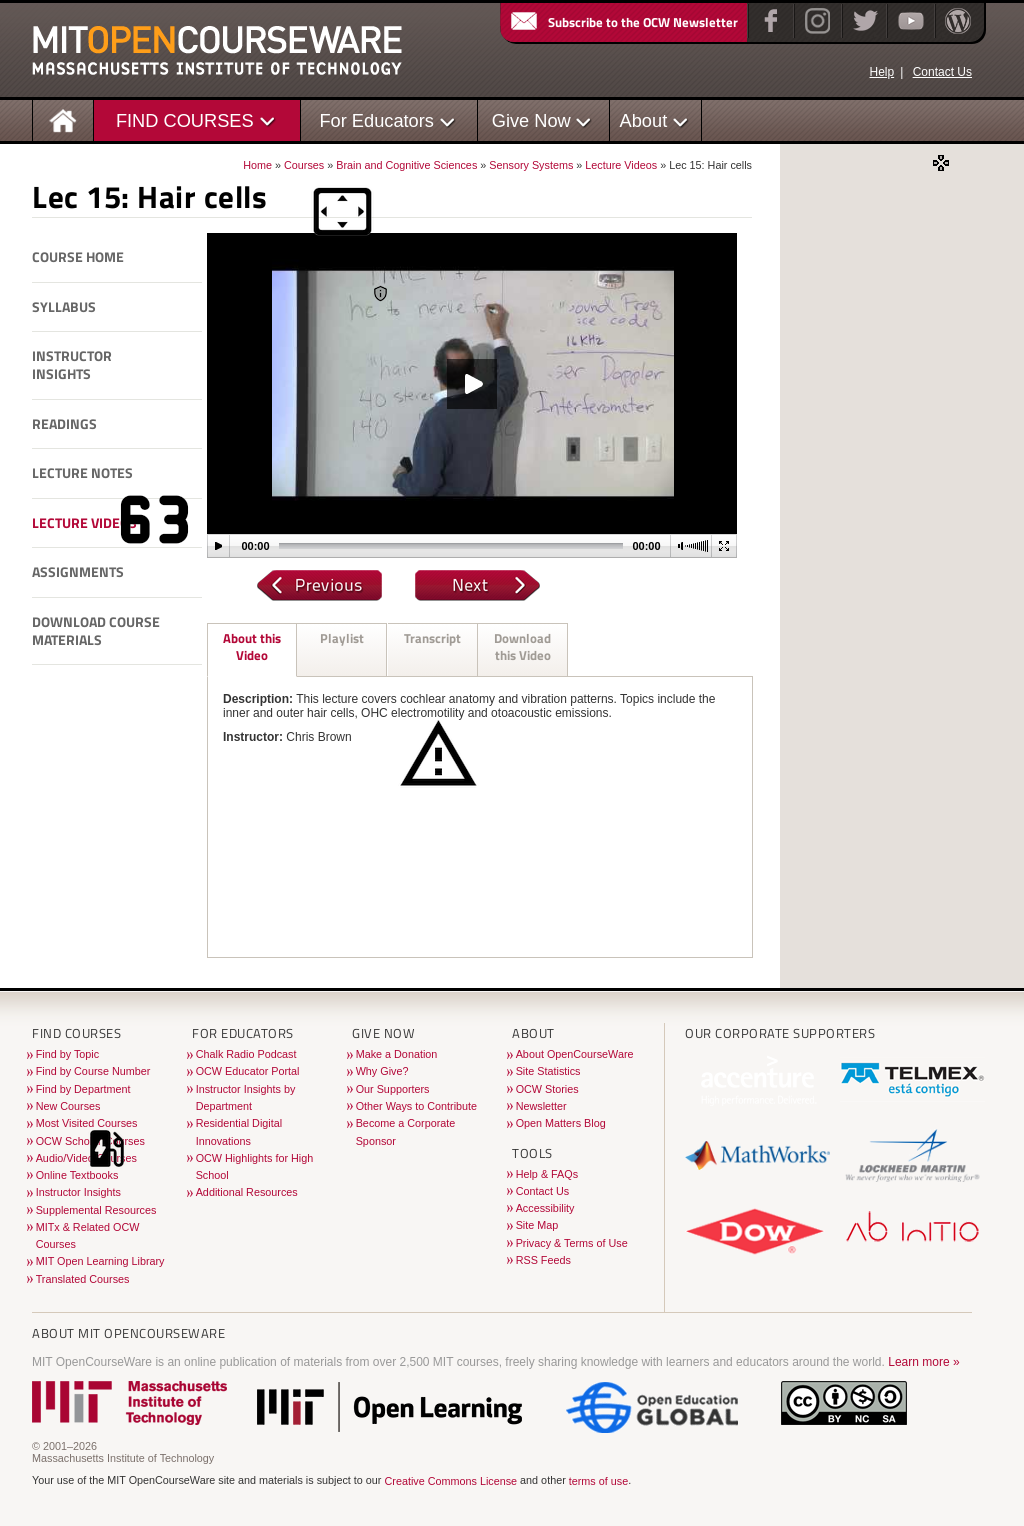 Image resolution: width=1024 pixels, height=1526 pixels. I want to click on adjust display overscan settings, so click(342, 211).